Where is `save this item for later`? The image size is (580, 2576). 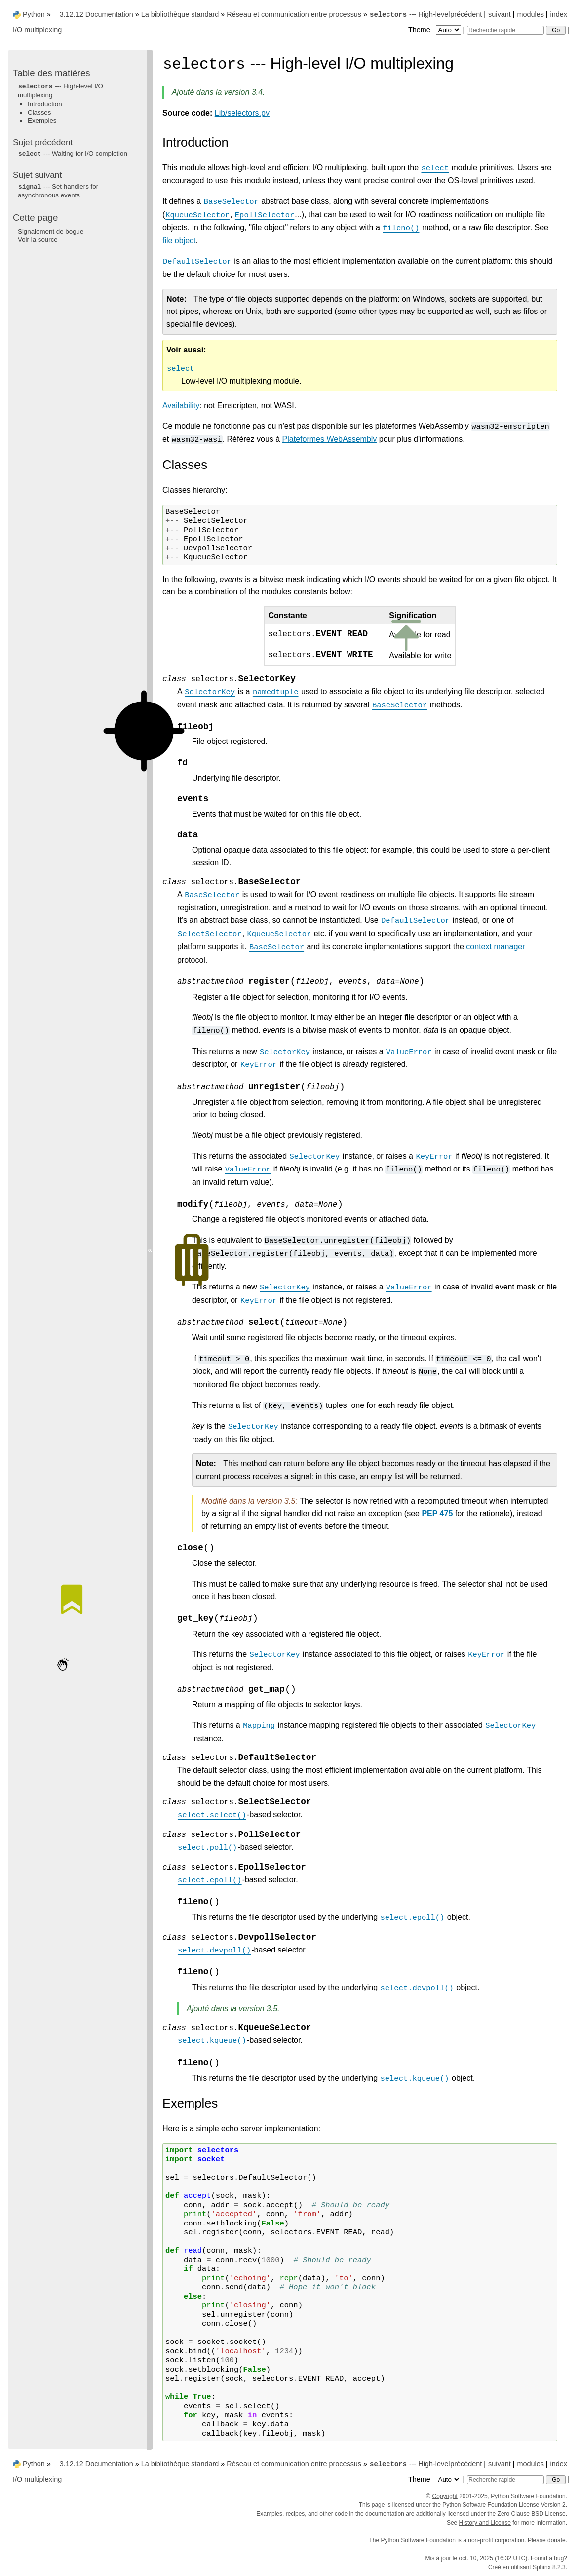
save this item for later is located at coordinates (72, 1599).